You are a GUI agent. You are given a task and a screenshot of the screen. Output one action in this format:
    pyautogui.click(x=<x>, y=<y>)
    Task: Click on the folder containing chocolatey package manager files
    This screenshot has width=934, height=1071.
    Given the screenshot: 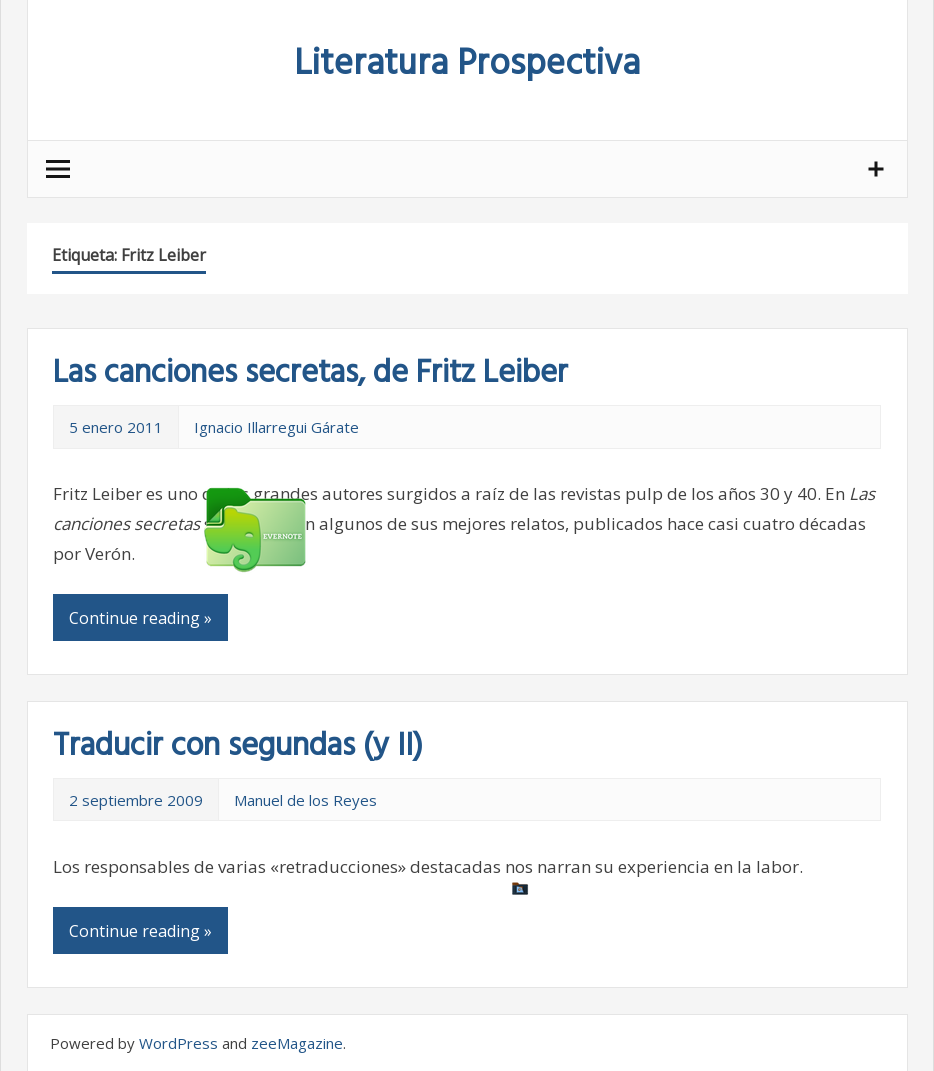 What is the action you would take?
    pyautogui.click(x=520, y=889)
    